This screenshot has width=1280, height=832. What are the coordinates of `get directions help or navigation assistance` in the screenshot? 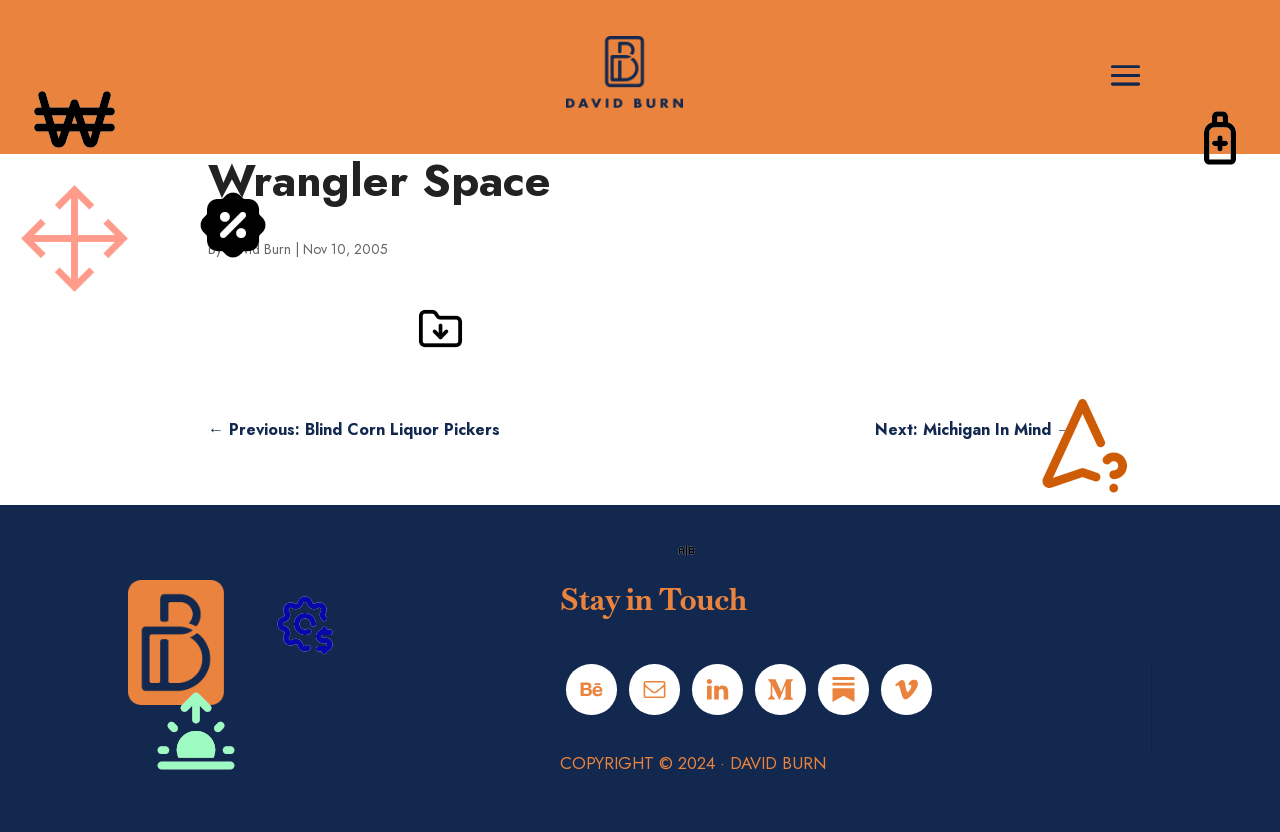 It's located at (1082, 443).